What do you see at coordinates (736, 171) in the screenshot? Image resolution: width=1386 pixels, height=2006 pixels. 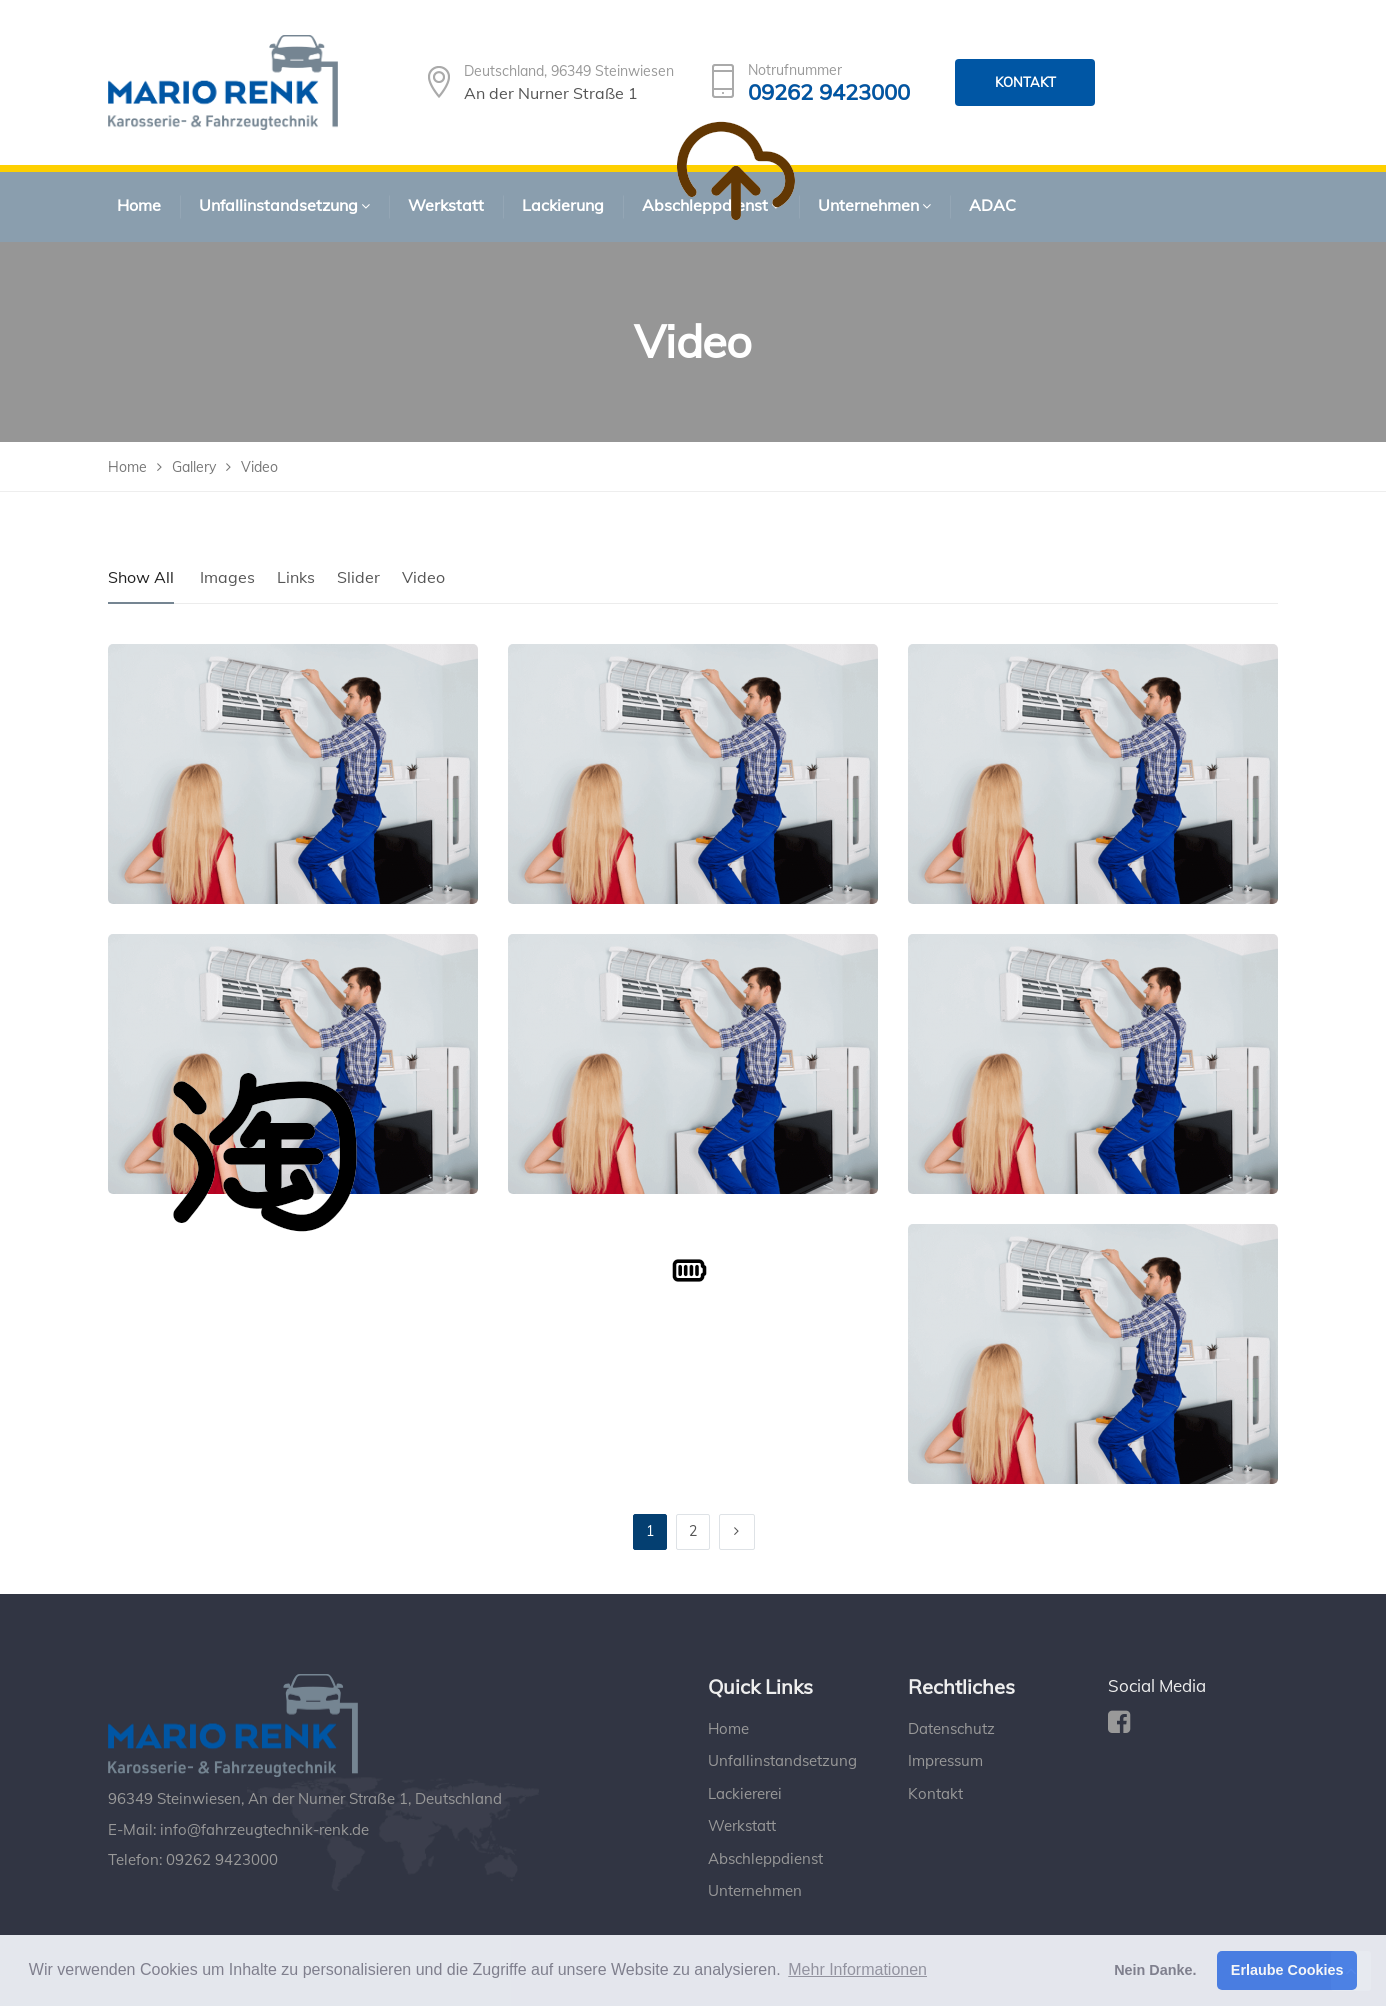 I see `upload file to cloud storage` at bounding box center [736, 171].